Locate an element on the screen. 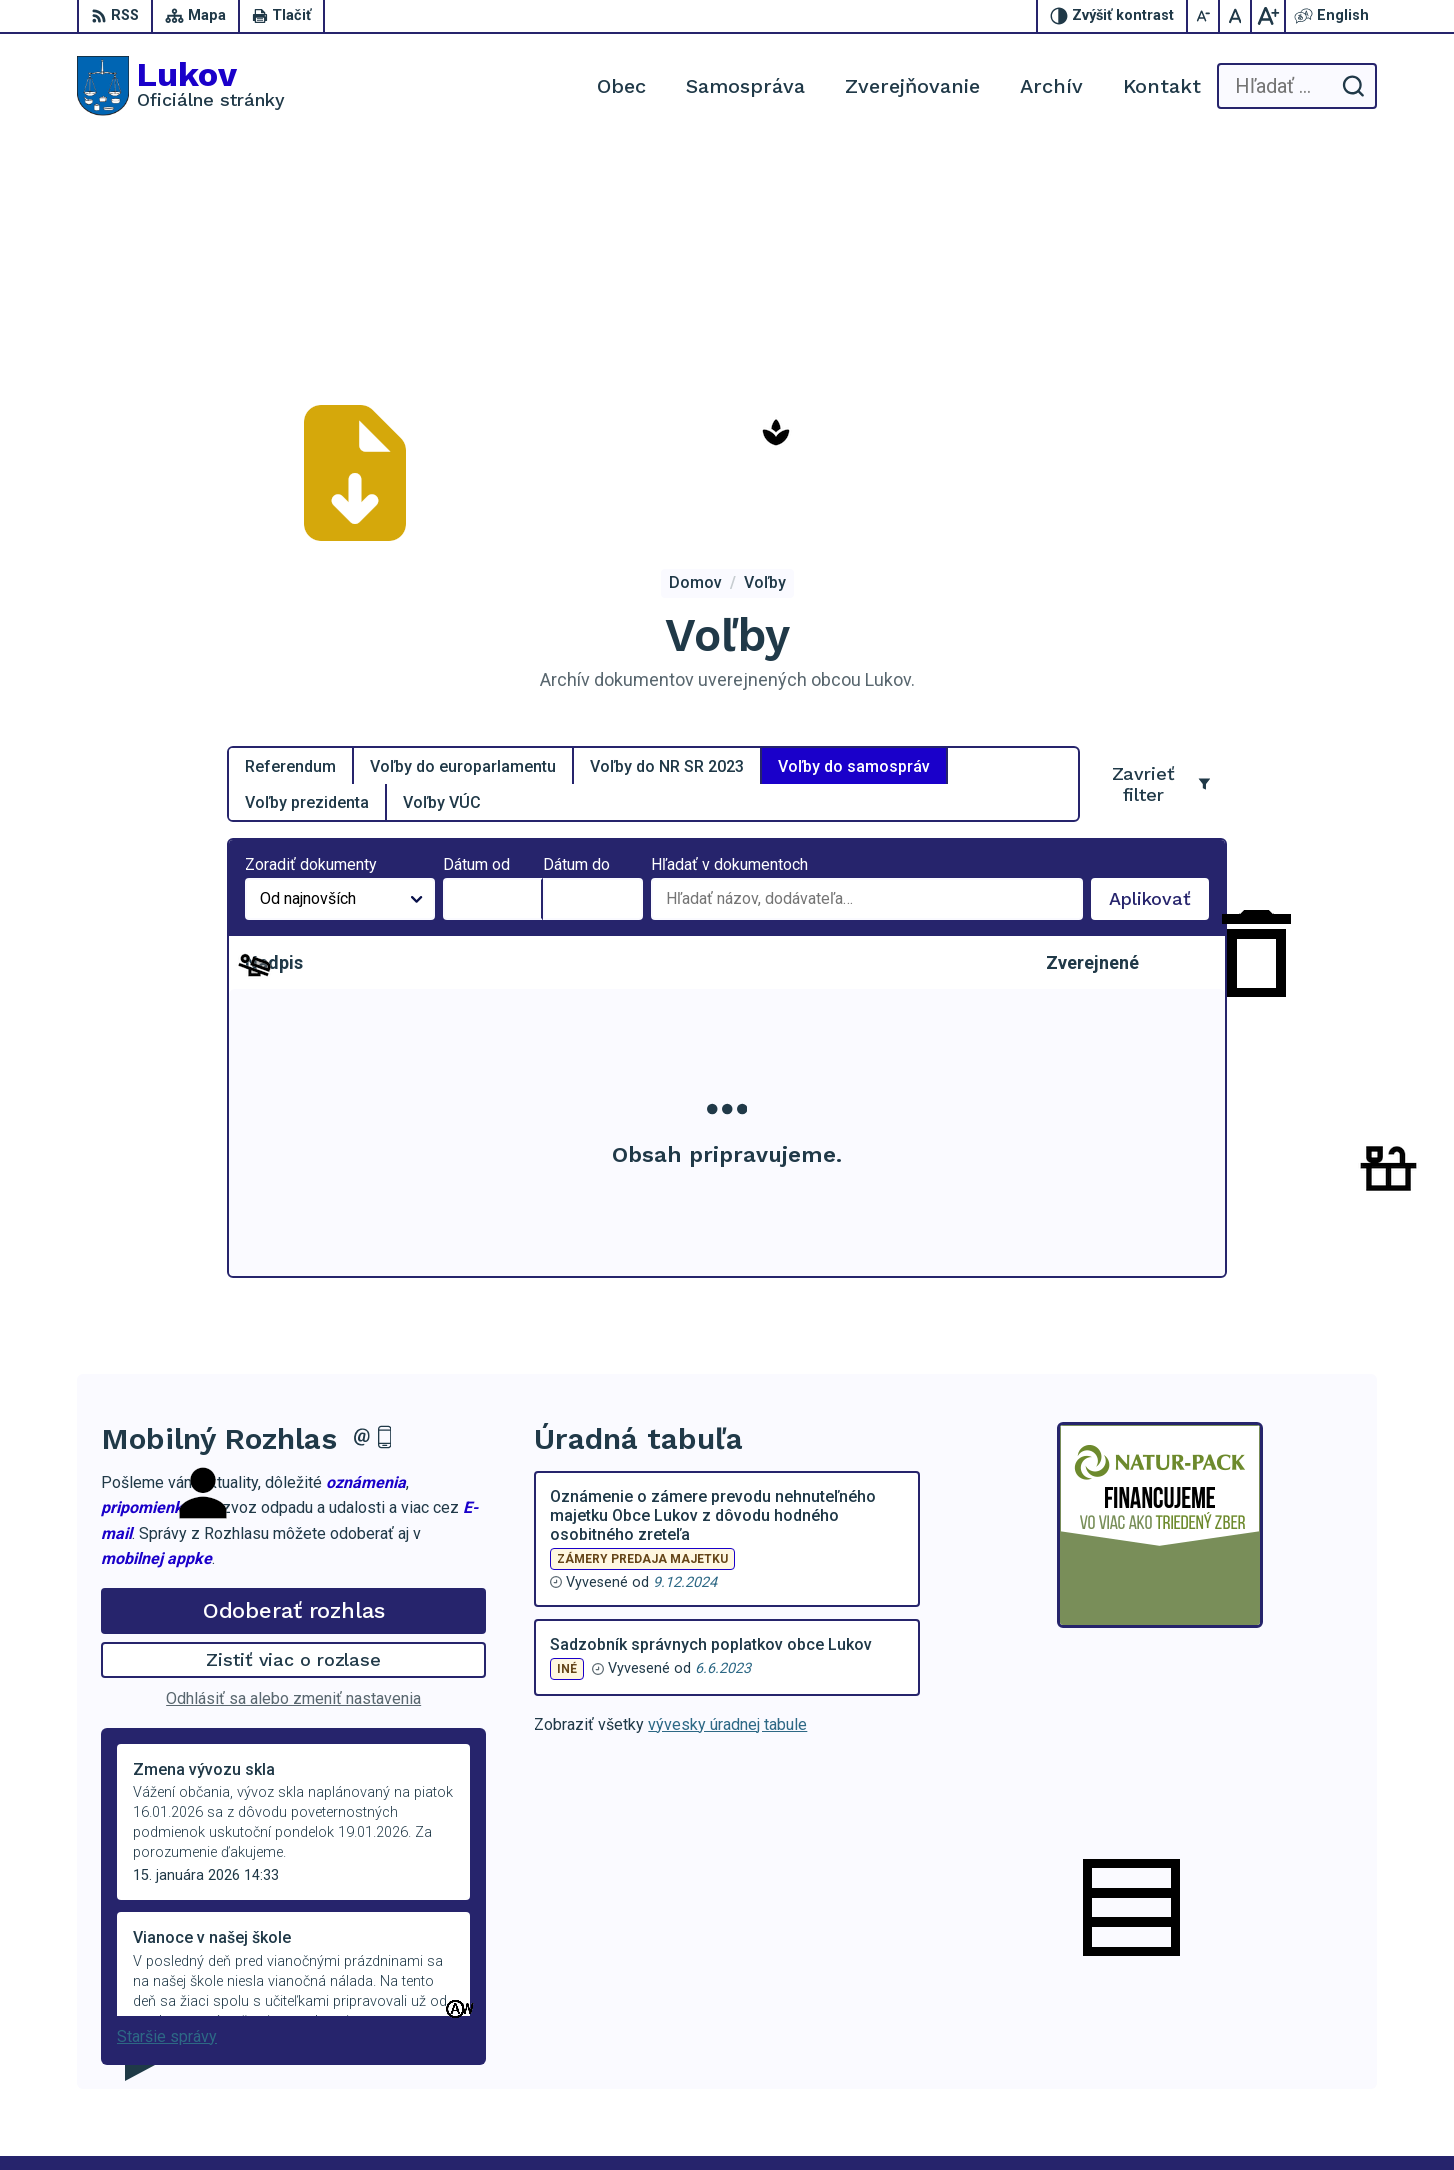 Image resolution: width=1454 pixels, height=2170 pixels. enable automatic white balance is located at coordinates (460, 2009).